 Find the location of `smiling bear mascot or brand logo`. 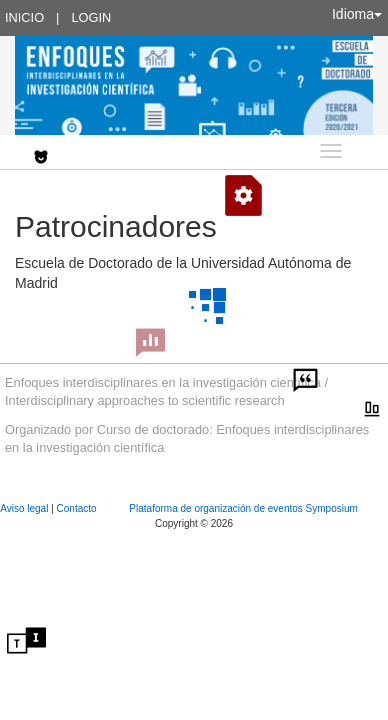

smiling bear mascot or brand logo is located at coordinates (41, 157).